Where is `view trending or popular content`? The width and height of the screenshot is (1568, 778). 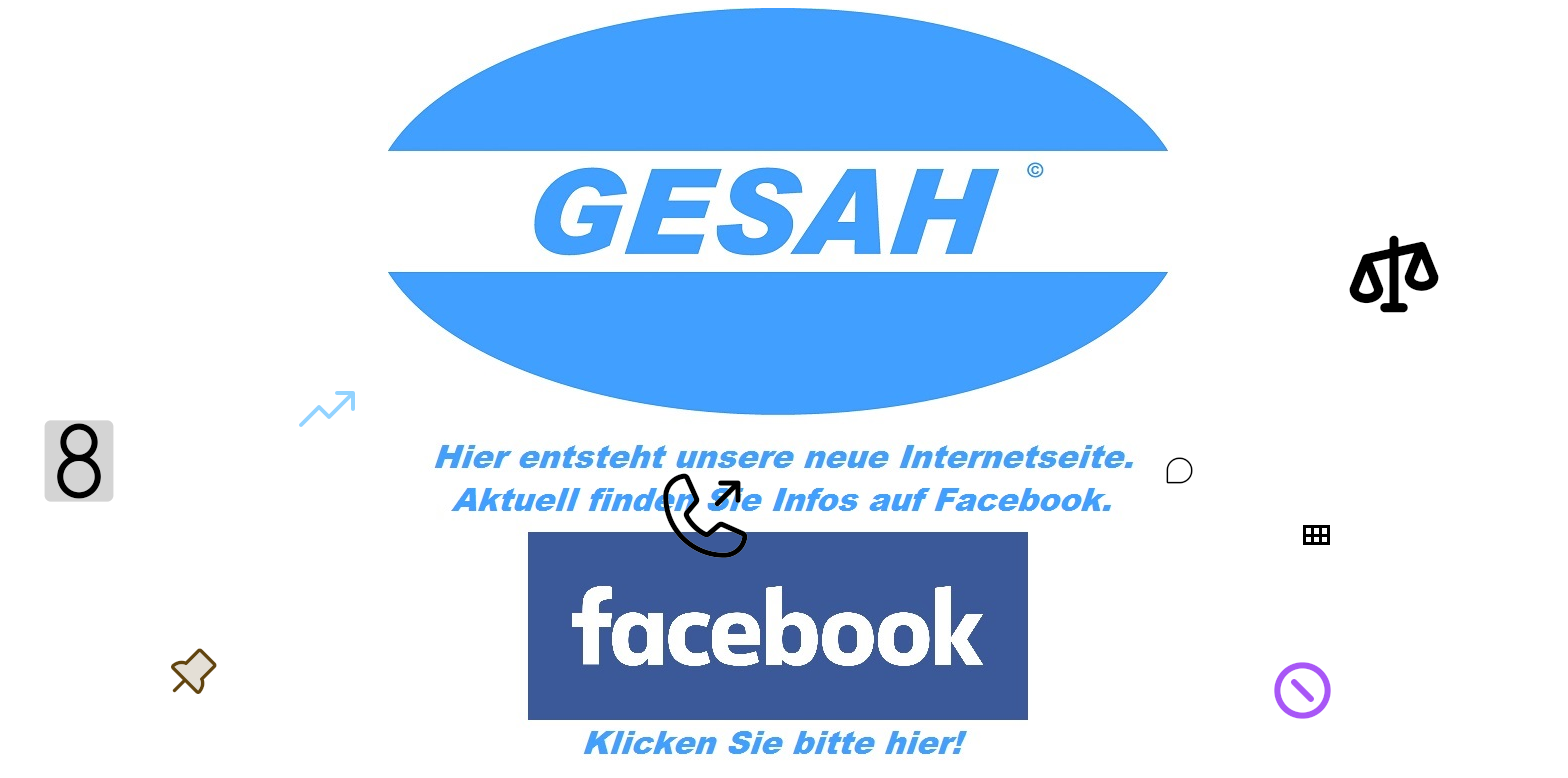
view trending or popular content is located at coordinates (327, 411).